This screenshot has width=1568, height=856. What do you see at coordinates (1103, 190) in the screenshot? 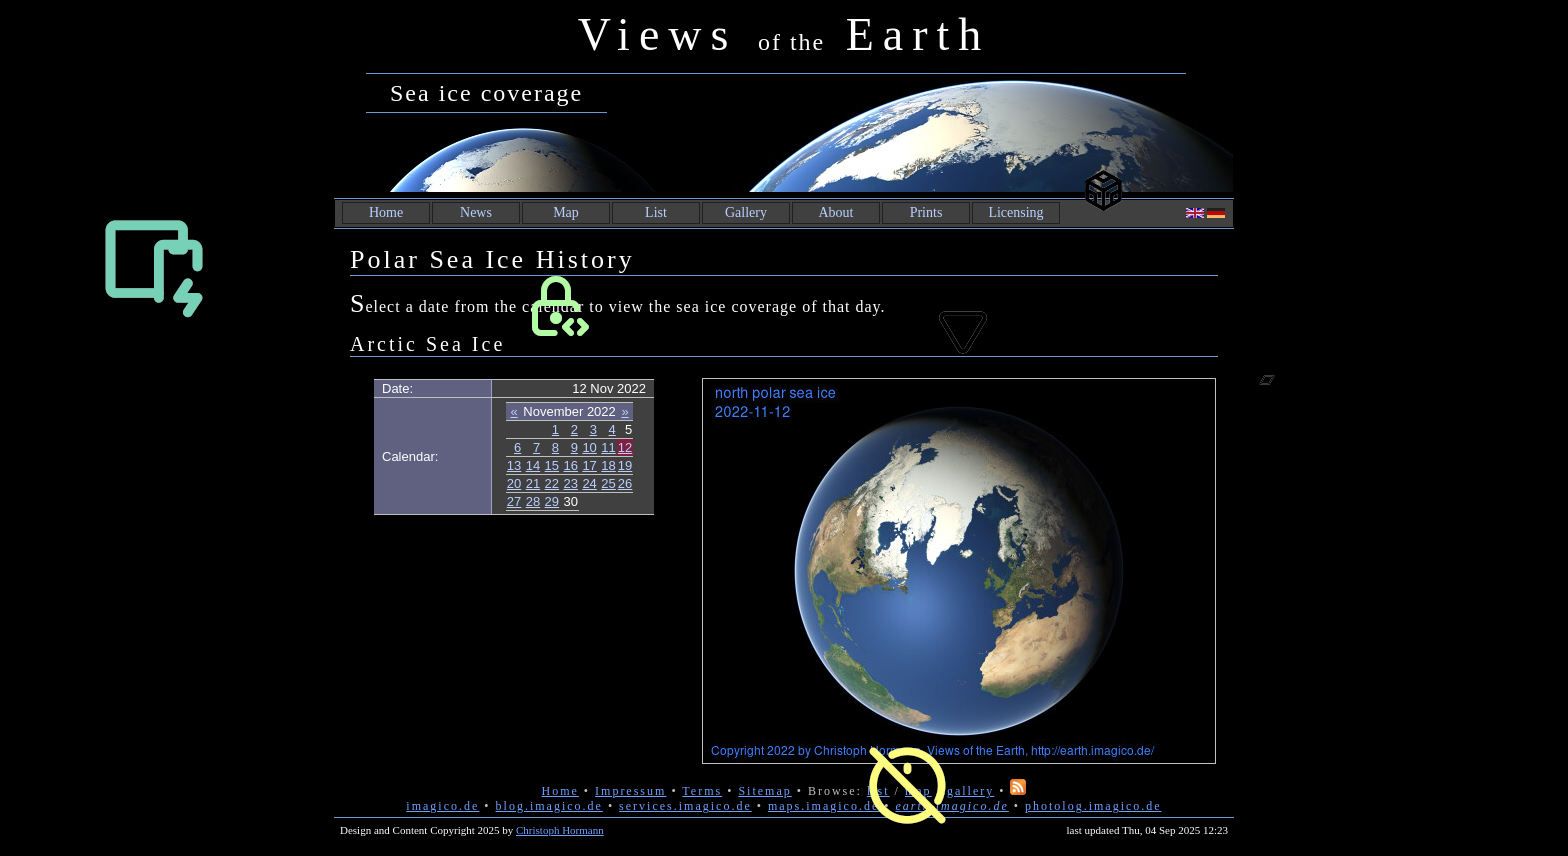
I see `open CodeSandbox development environment` at bounding box center [1103, 190].